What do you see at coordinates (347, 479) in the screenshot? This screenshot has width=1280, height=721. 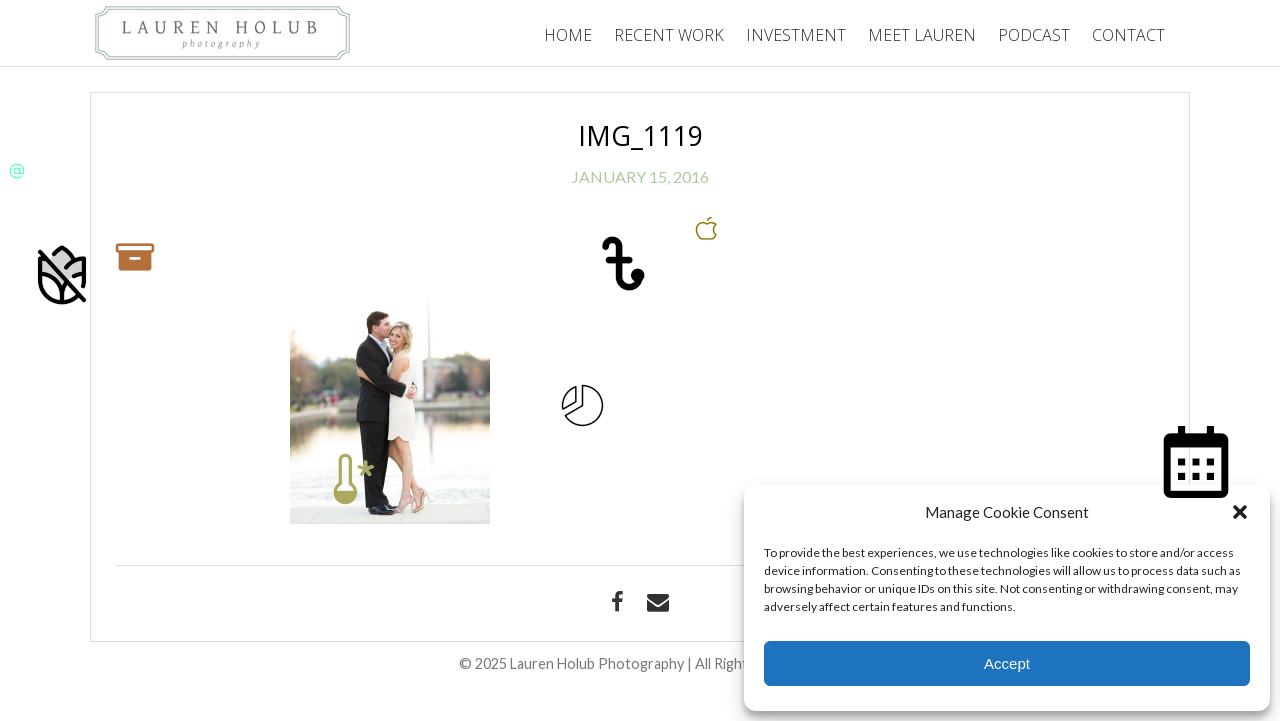 I see `indicates low temperature or cold conditions` at bounding box center [347, 479].